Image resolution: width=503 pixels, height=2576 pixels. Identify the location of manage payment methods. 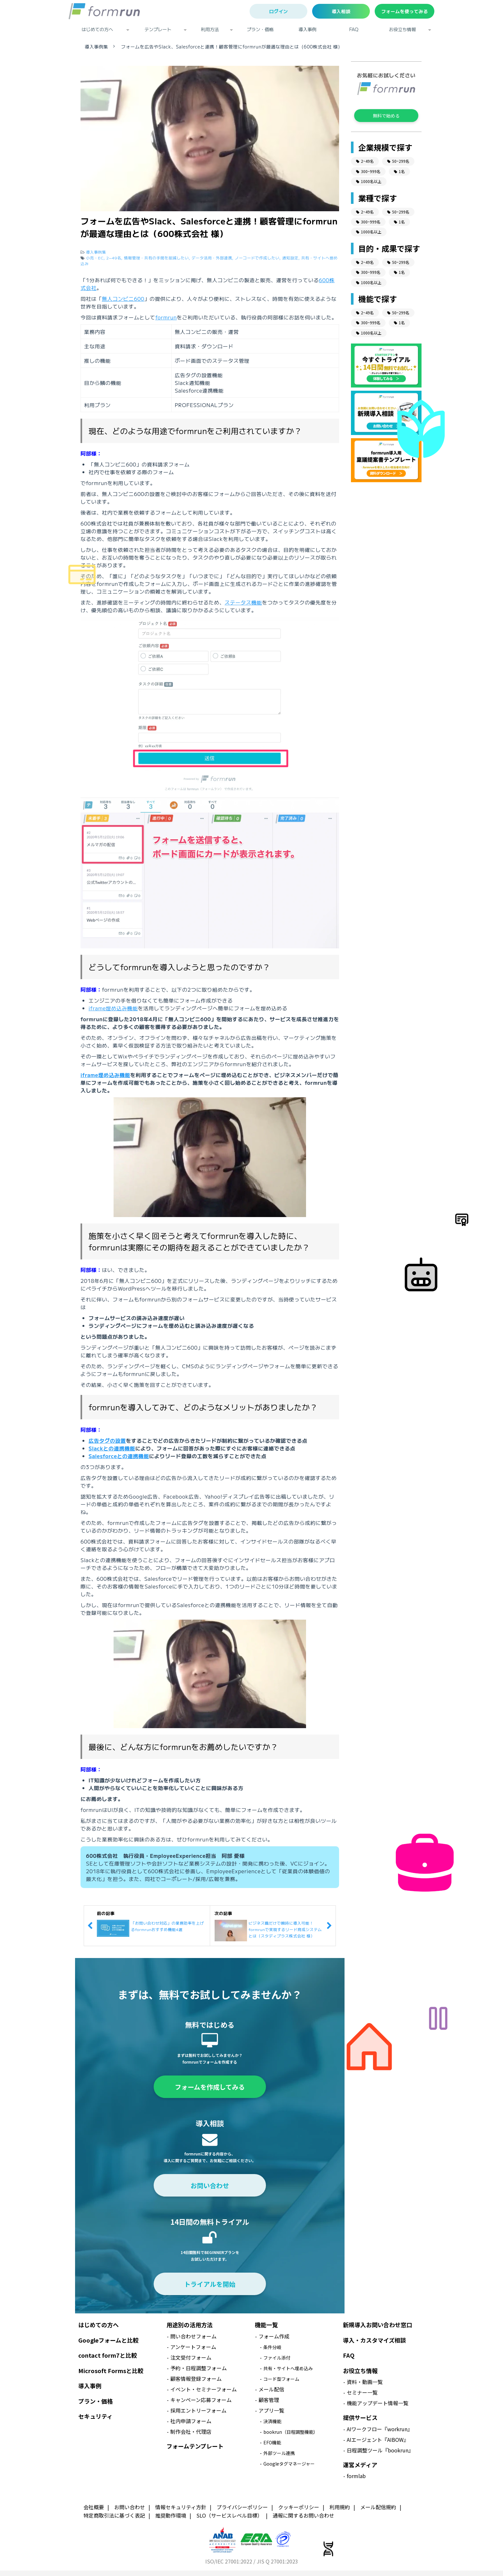
(82, 574).